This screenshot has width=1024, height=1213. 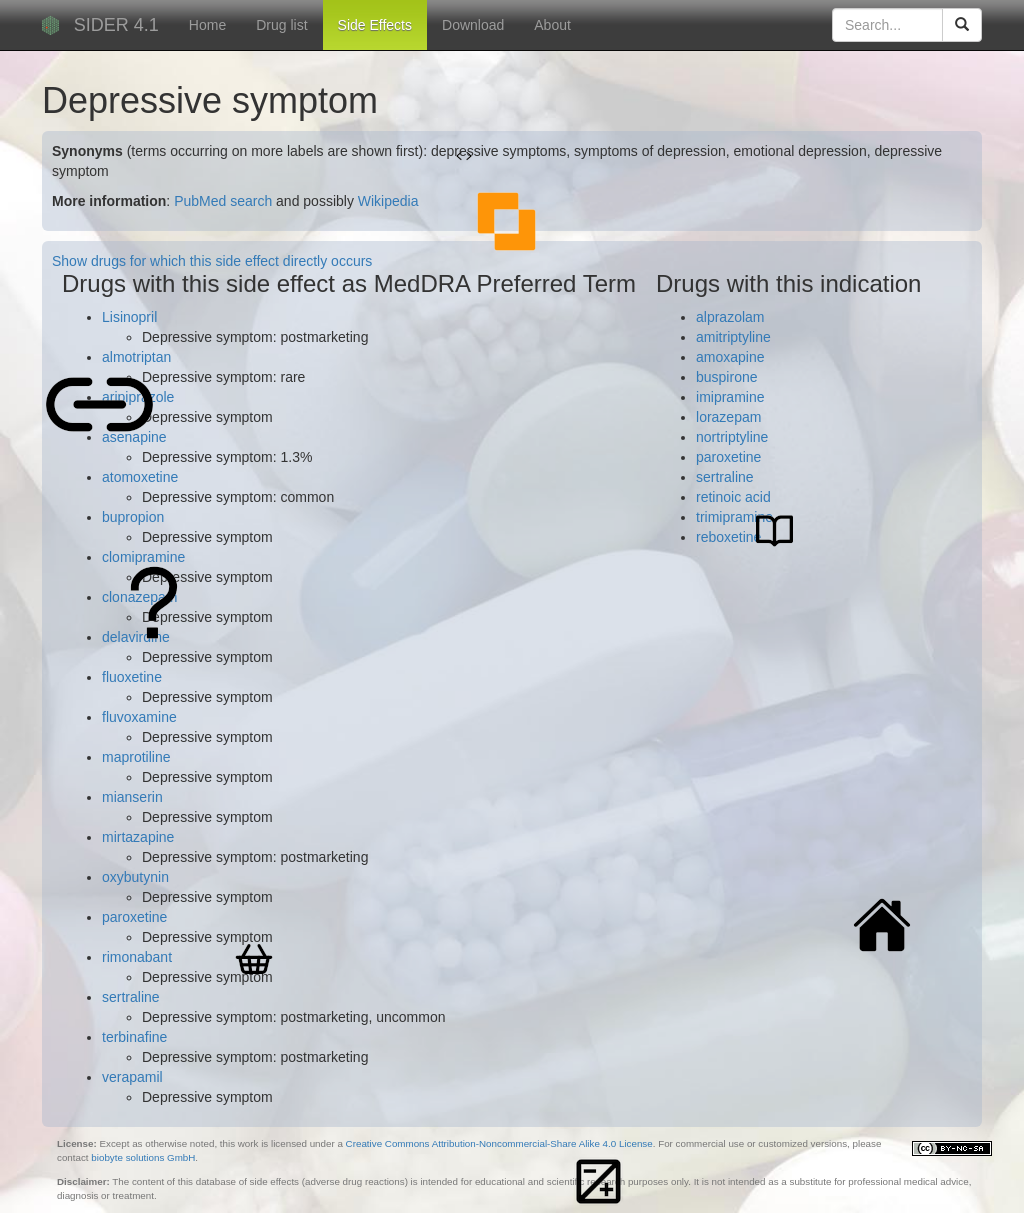 I want to click on copy or share a link, so click(x=99, y=404).